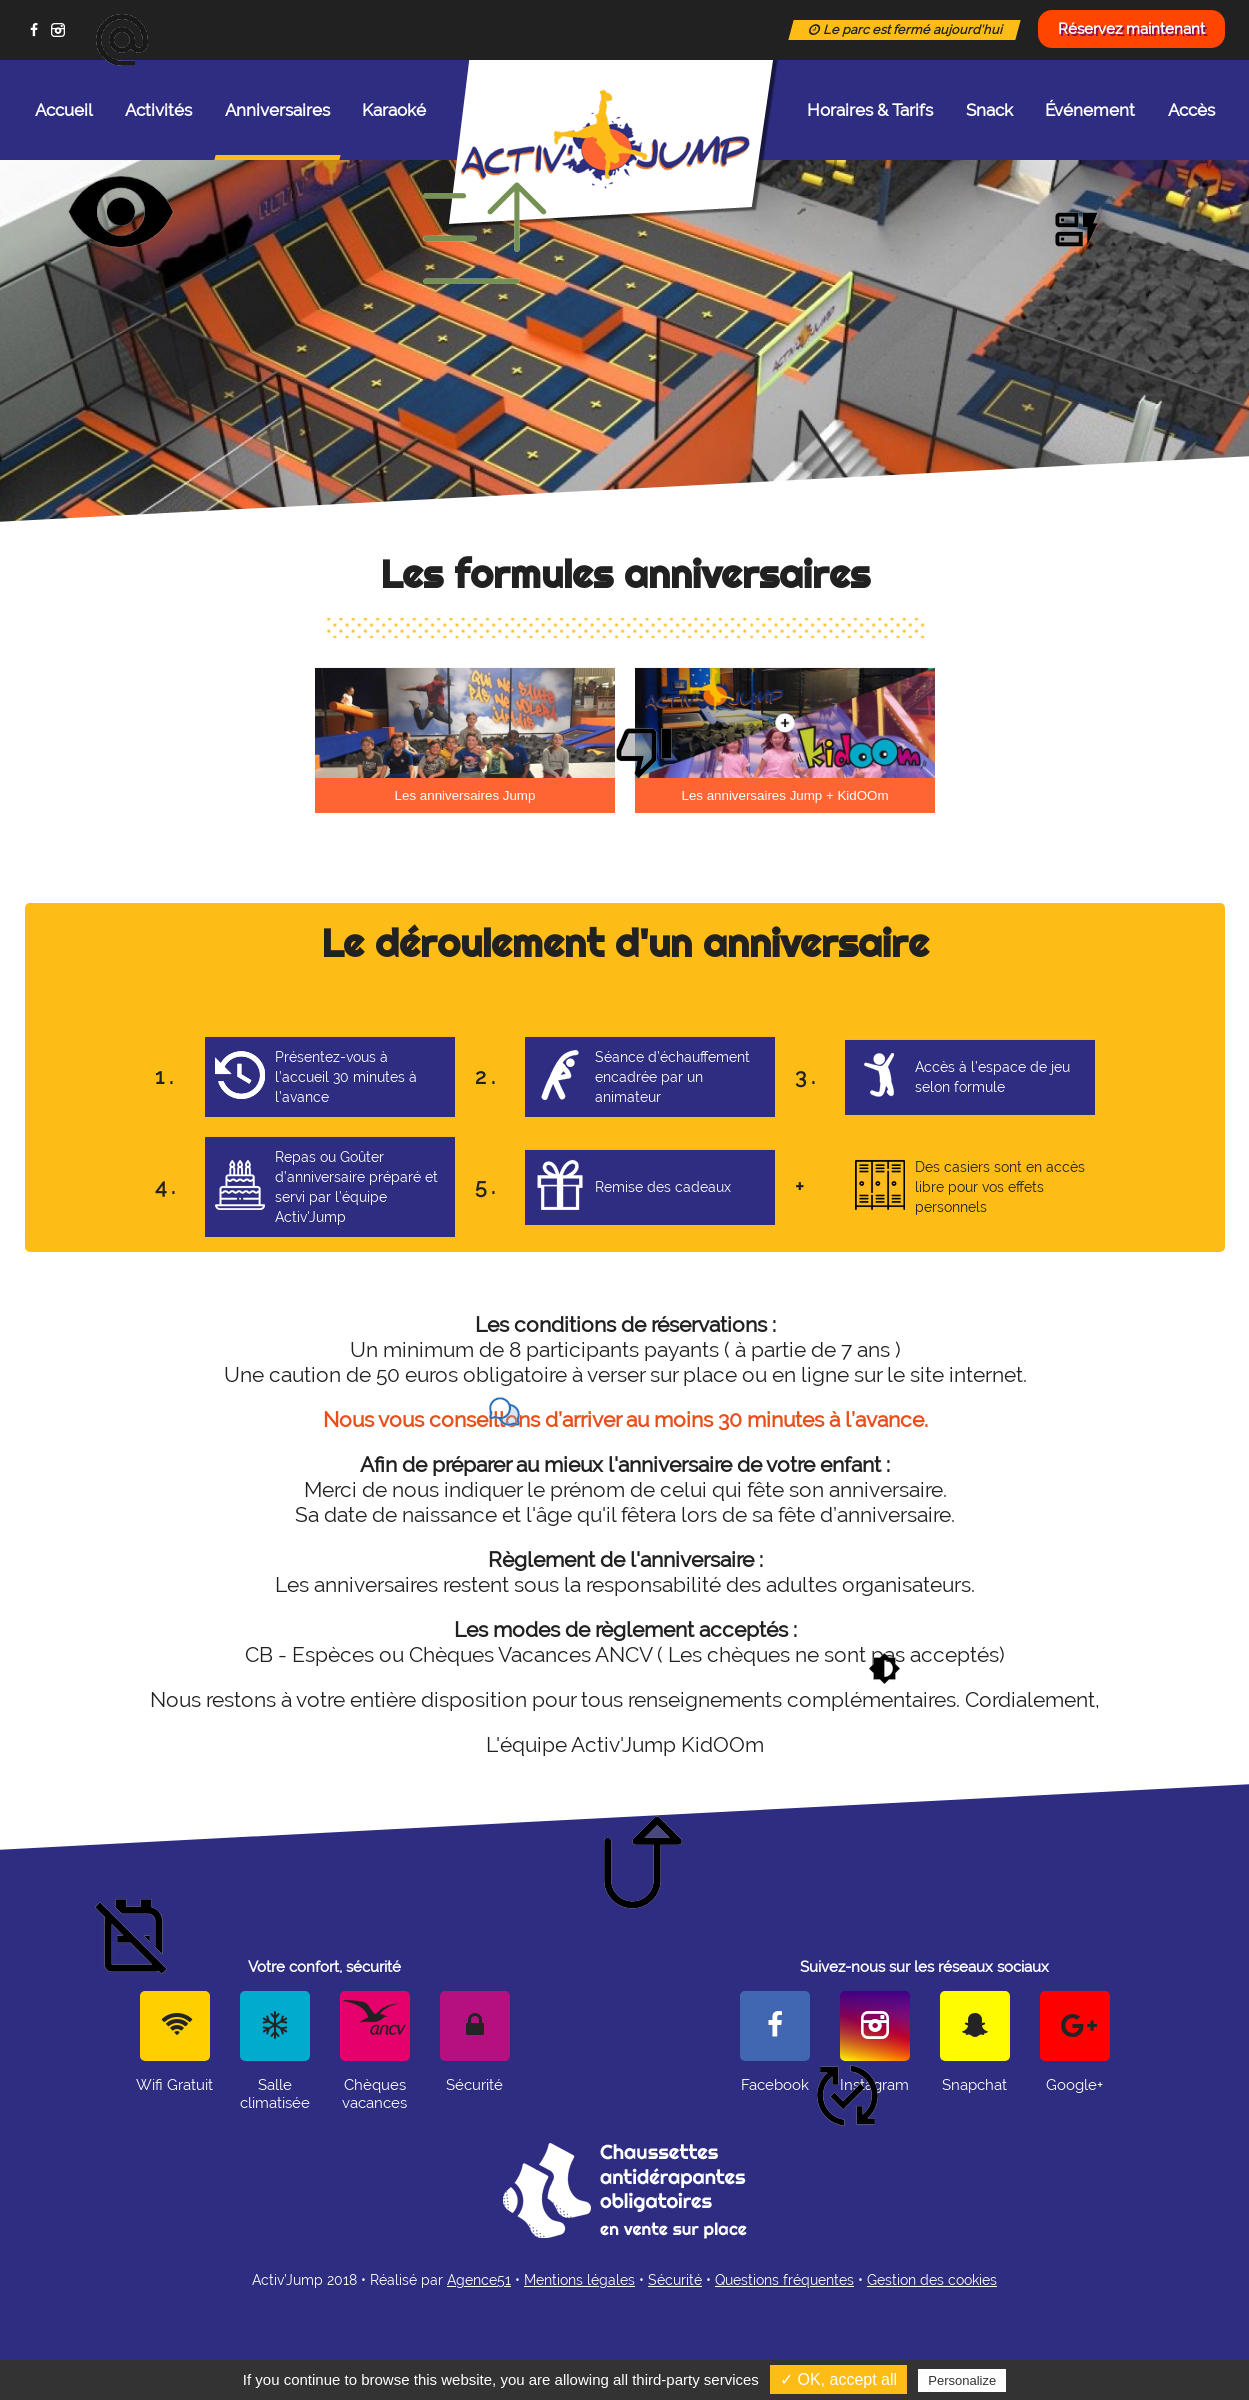  What do you see at coordinates (479, 238) in the screenshot?
I see `sort items in descending order` at bounding box center [479, 238].